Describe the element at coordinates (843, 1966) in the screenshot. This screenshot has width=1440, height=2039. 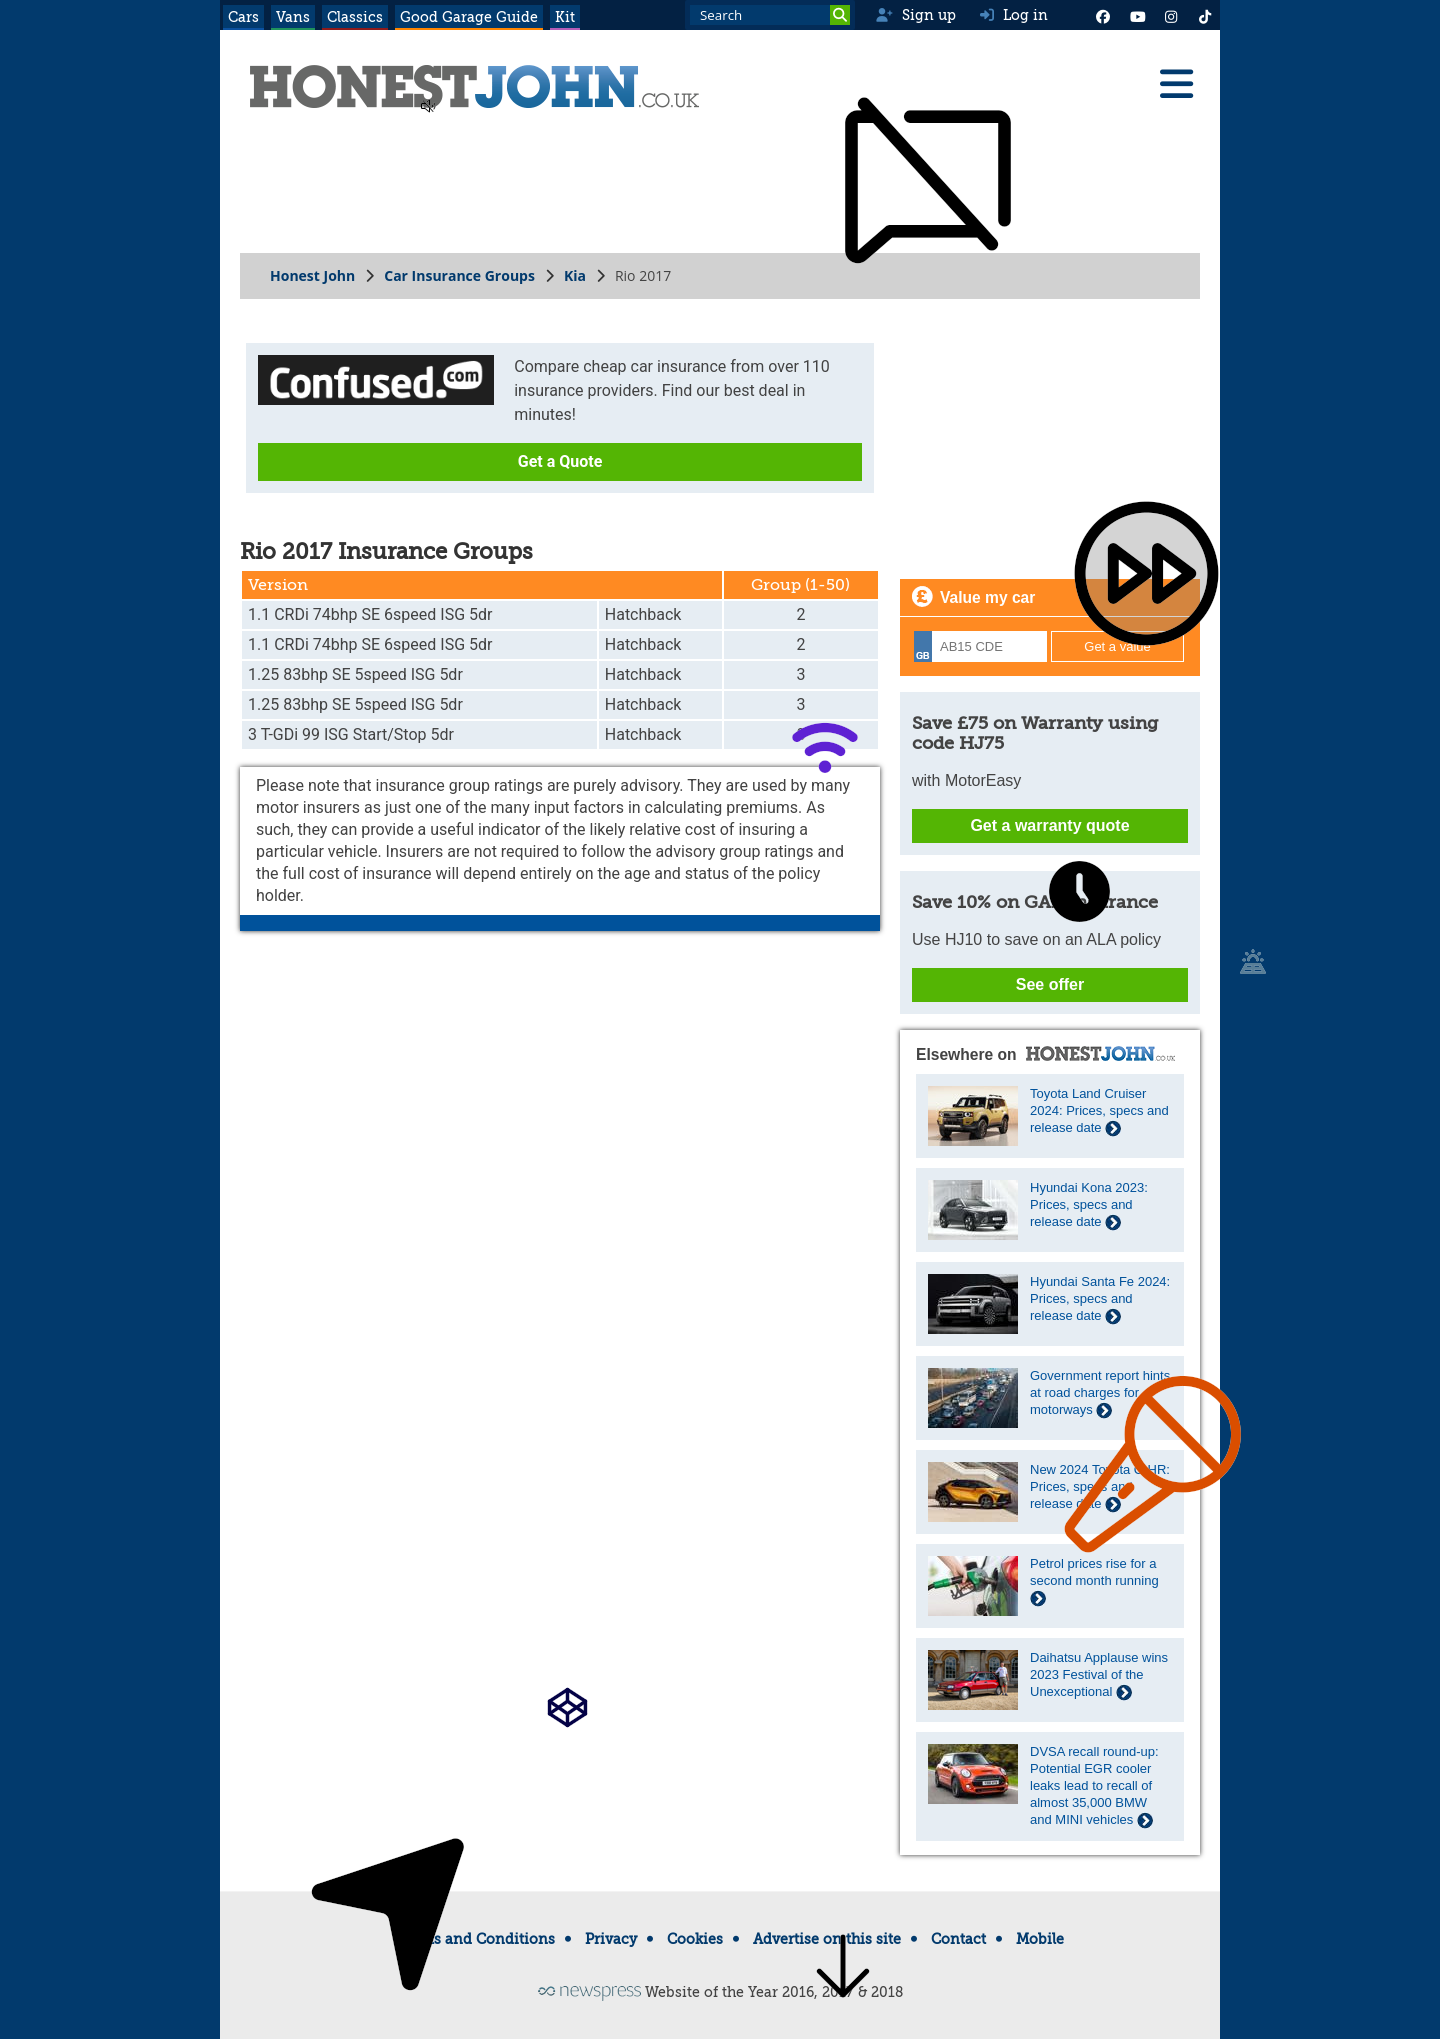
I see `scroll down or view more content` at that location.